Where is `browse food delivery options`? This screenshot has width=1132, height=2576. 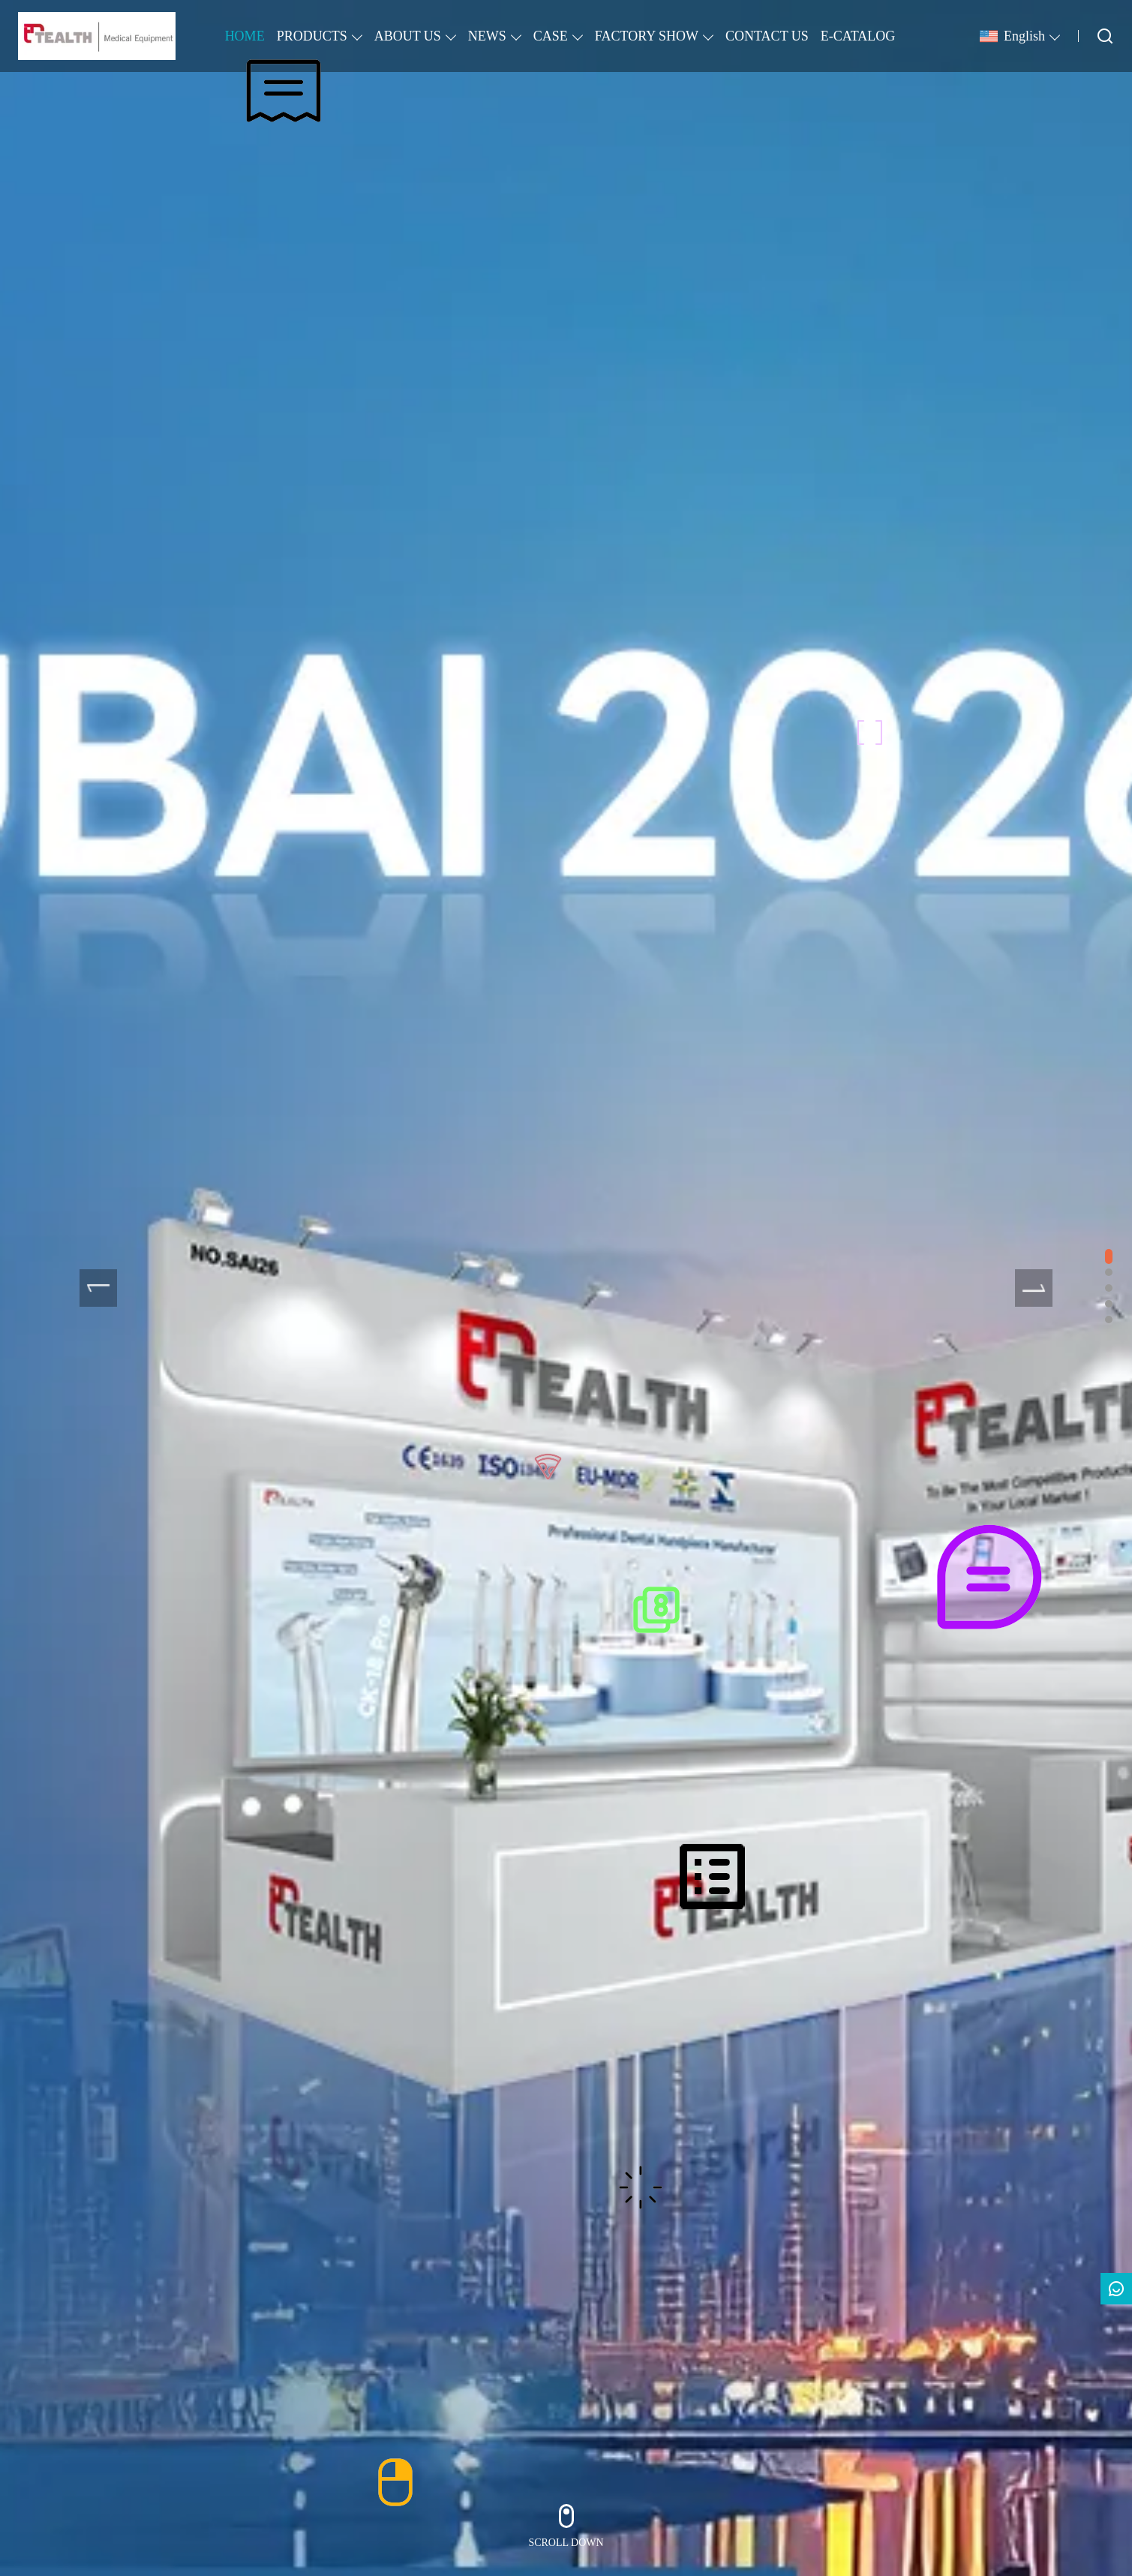
browse food delivery options is located at coordinates (548, 1466).